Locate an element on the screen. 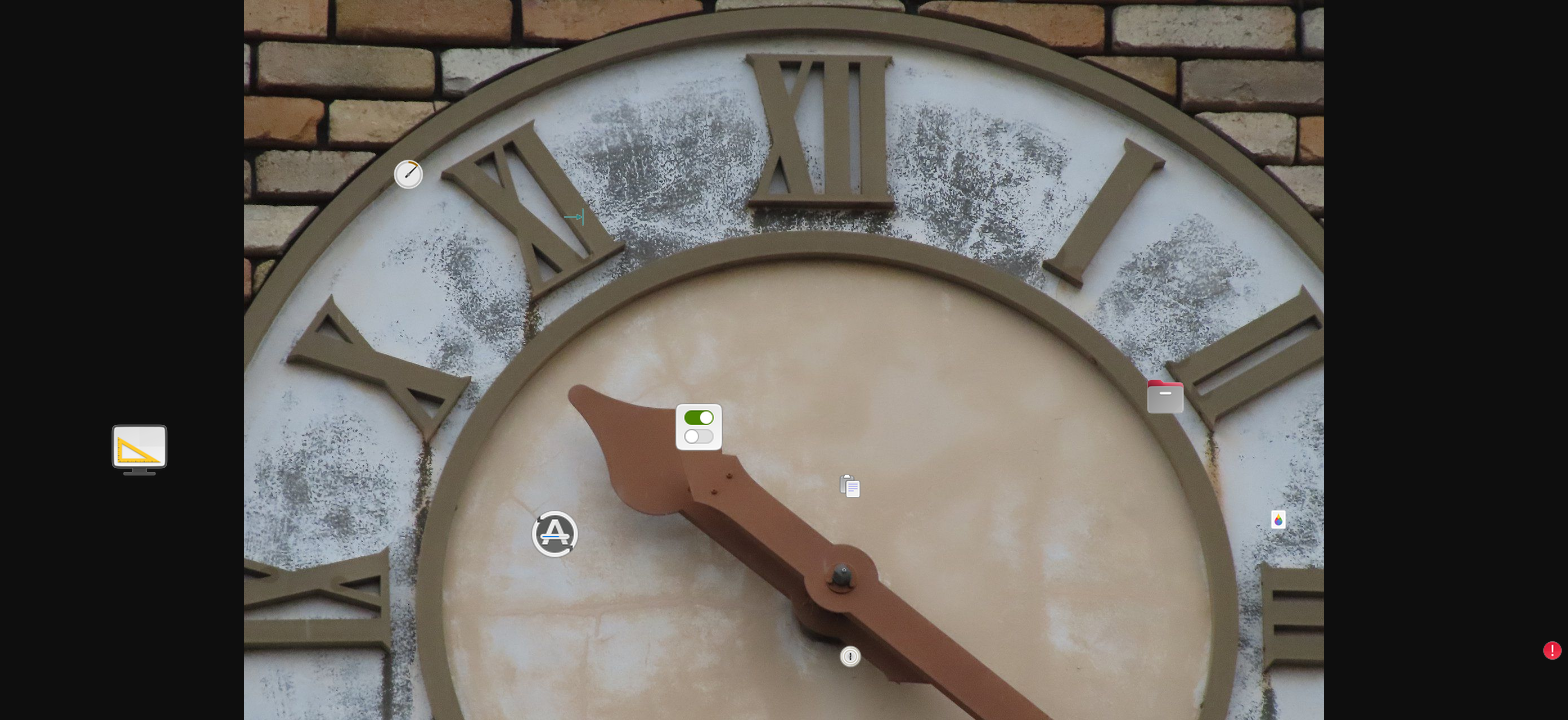  open the software update application is located at coordinates (555, 534).